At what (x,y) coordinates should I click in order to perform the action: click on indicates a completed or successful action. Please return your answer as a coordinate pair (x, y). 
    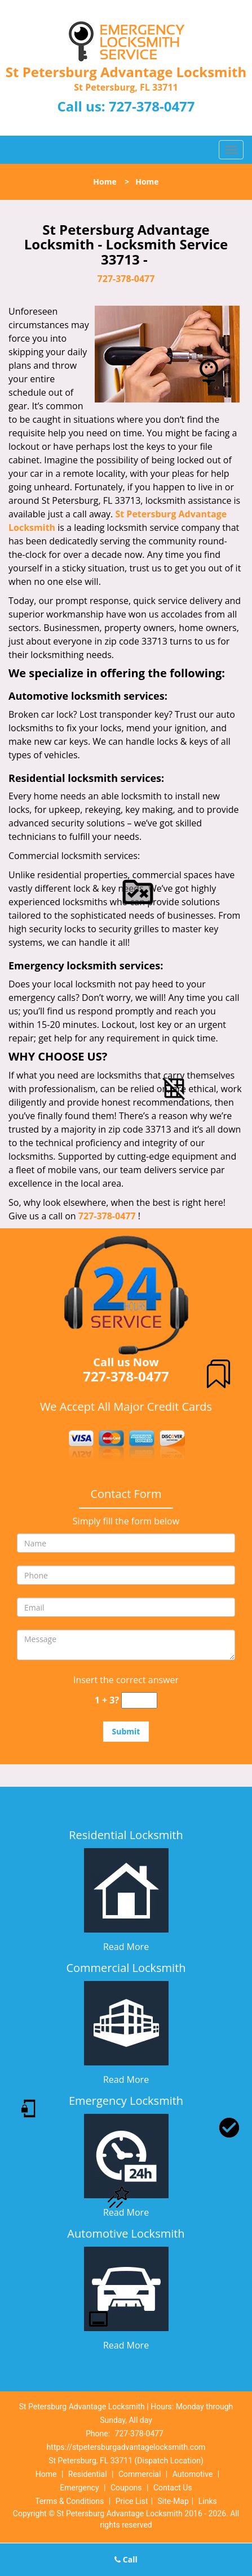
    Looking at the image, I should click on (229, 2127).